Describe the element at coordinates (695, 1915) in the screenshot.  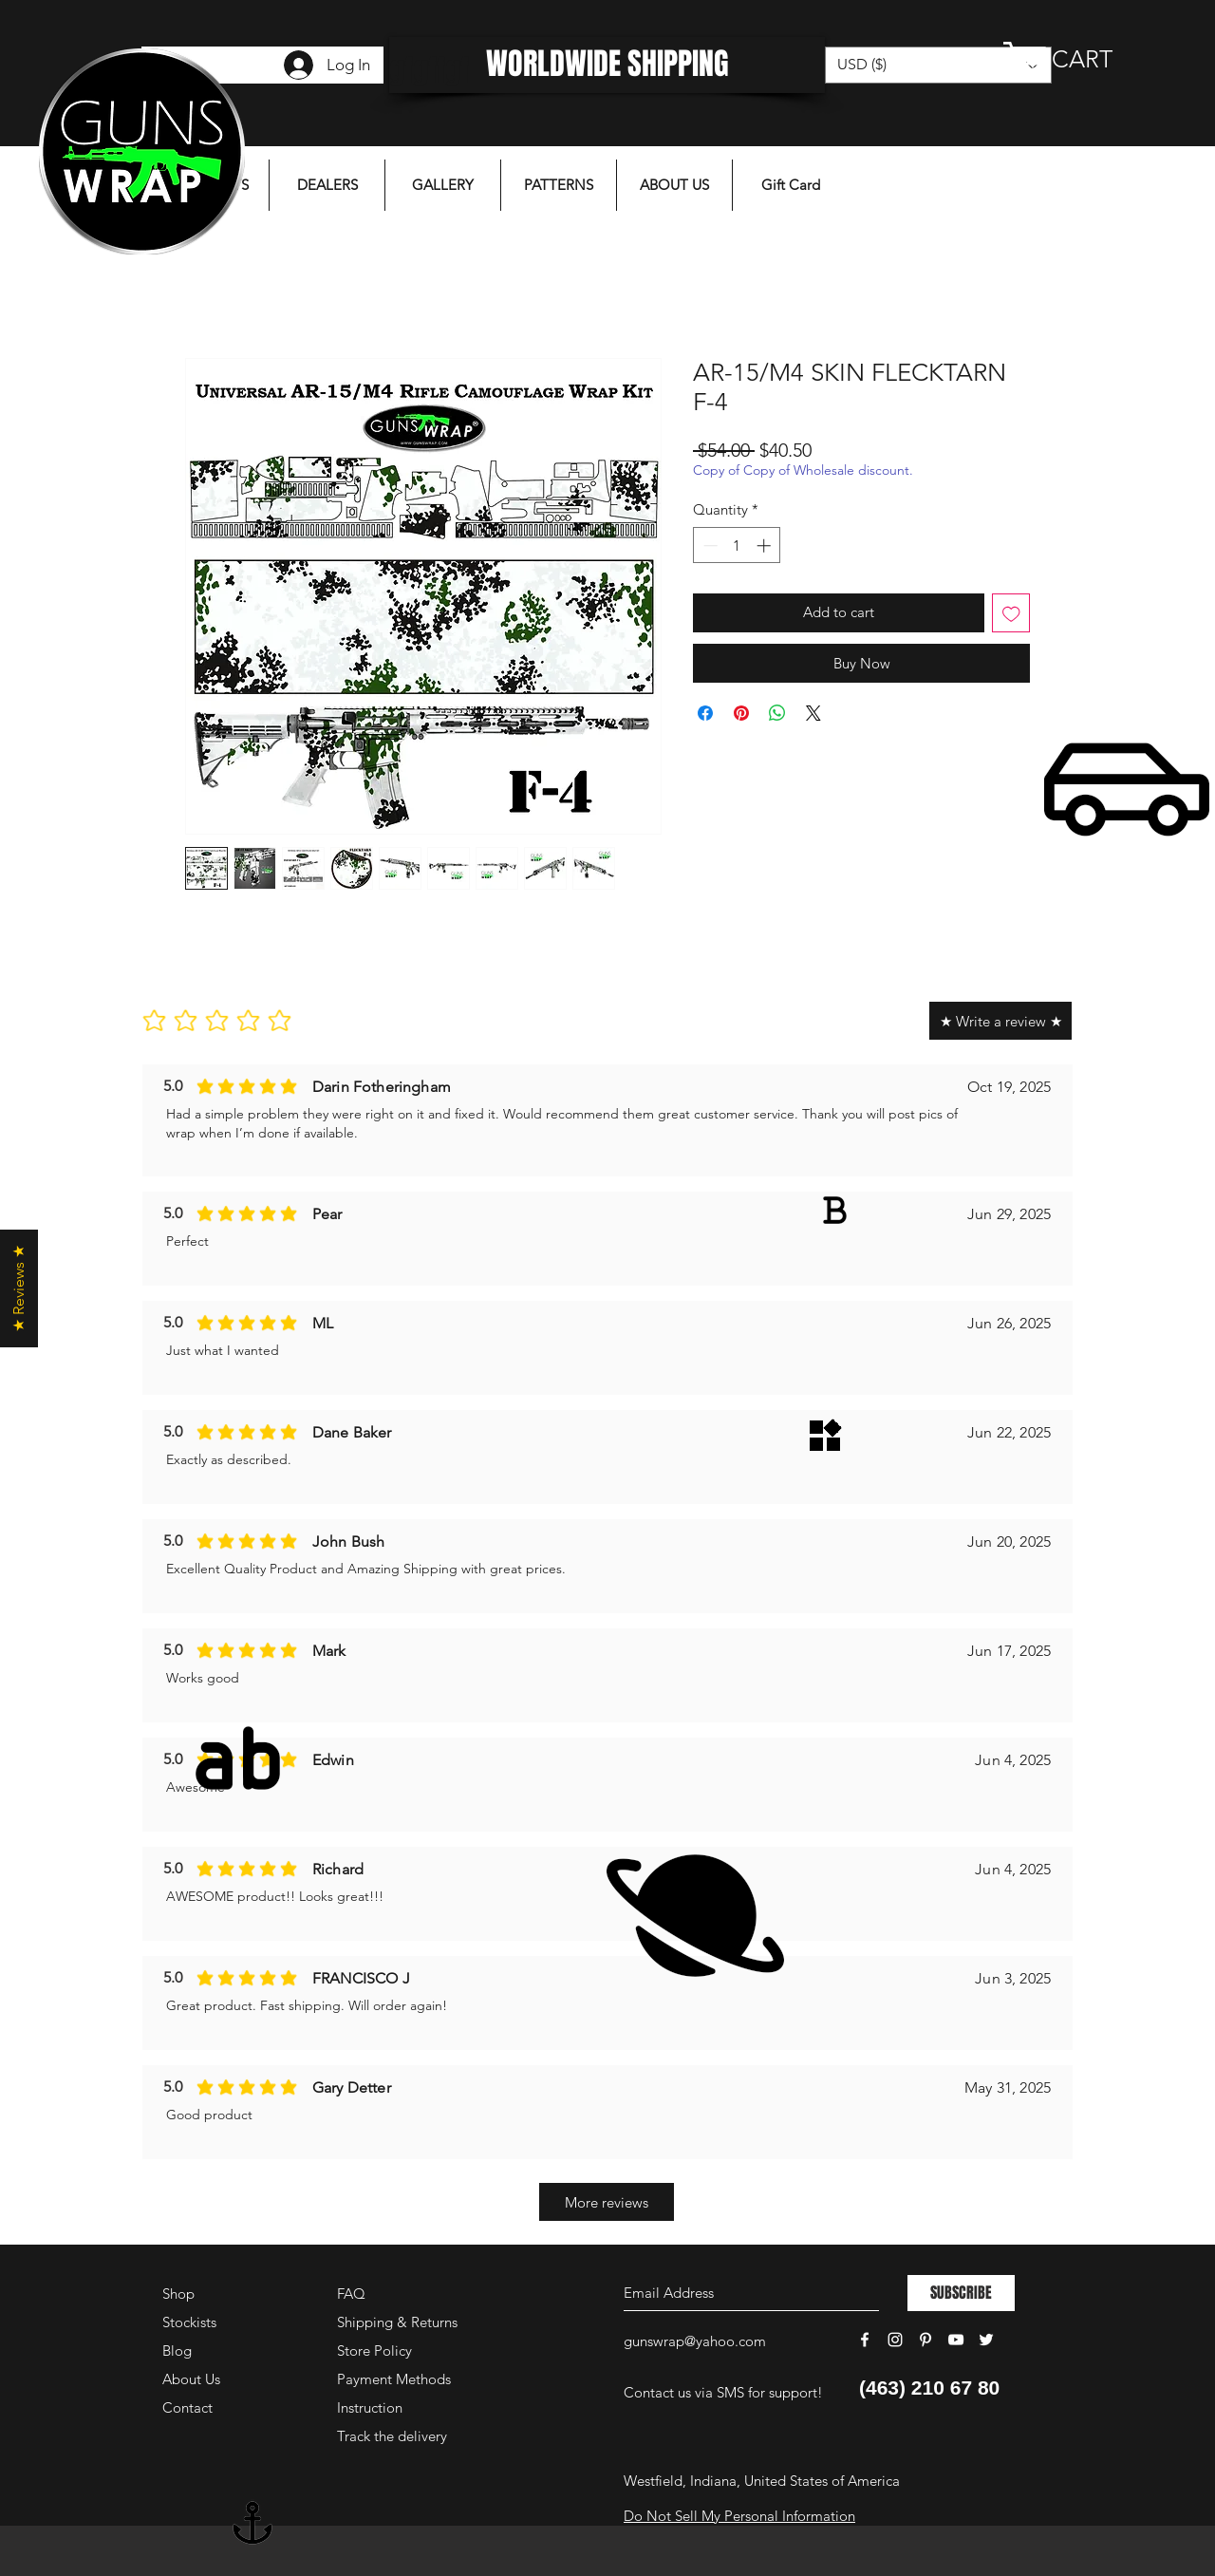
I see `explore global or worldwide content` at that location.